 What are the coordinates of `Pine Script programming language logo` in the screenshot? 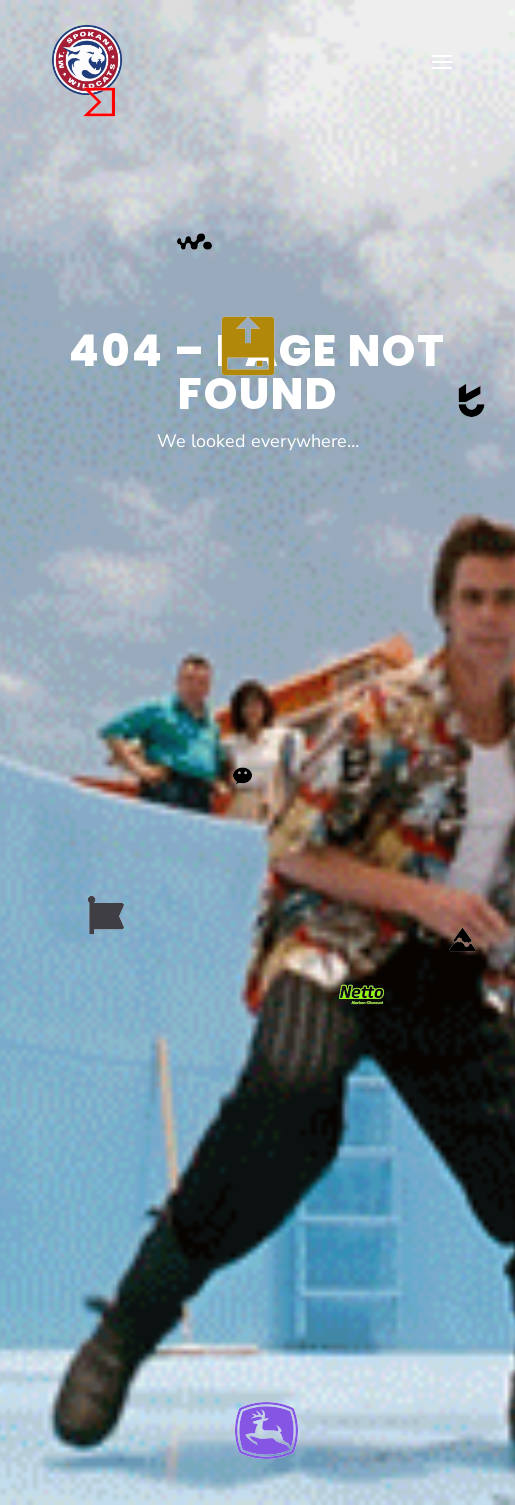 It's located at (462, 939).